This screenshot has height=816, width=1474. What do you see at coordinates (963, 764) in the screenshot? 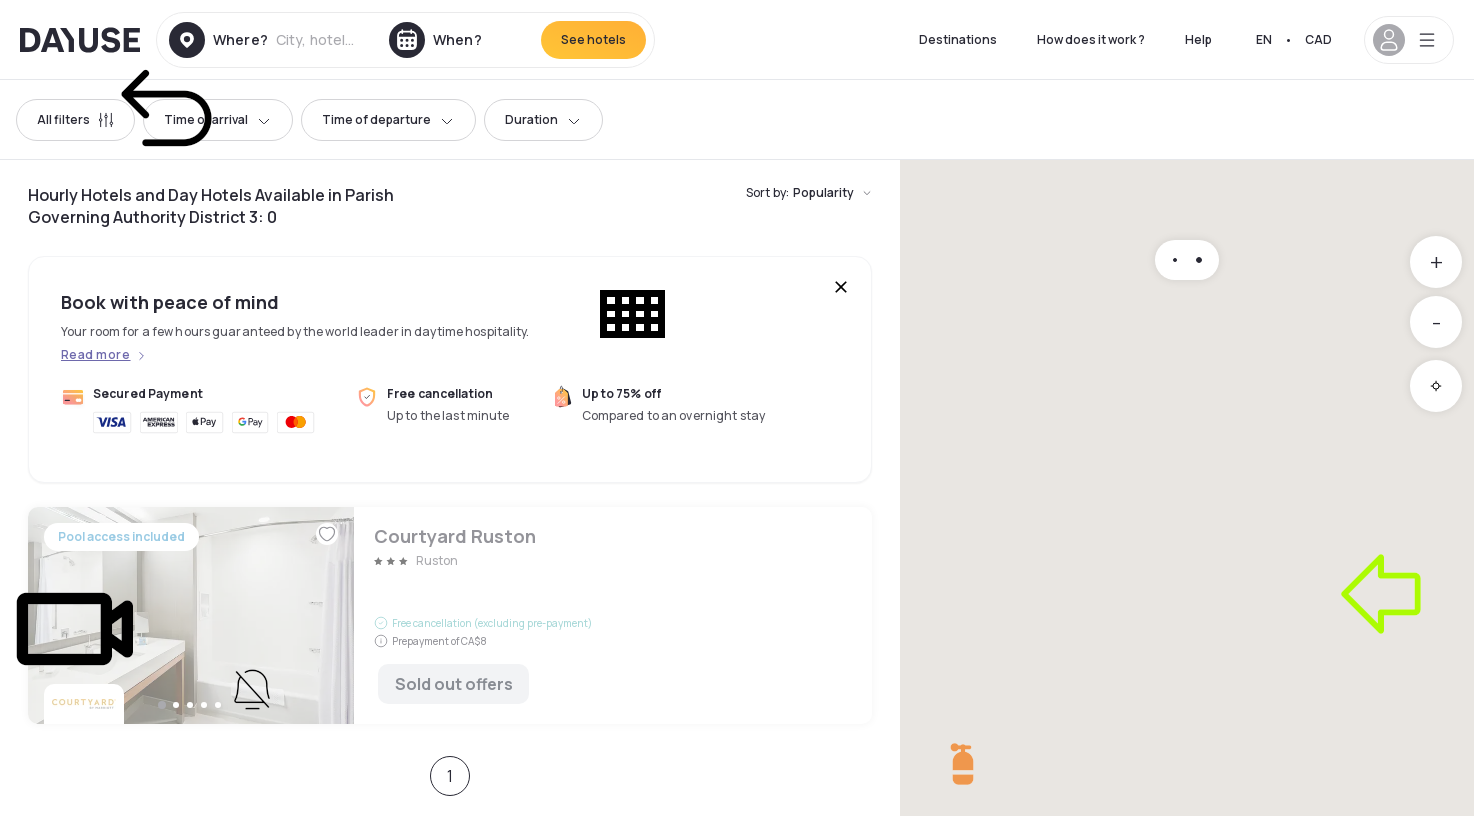
I see `access scuba diving equipment or gear` at bounding box center [963, 764].